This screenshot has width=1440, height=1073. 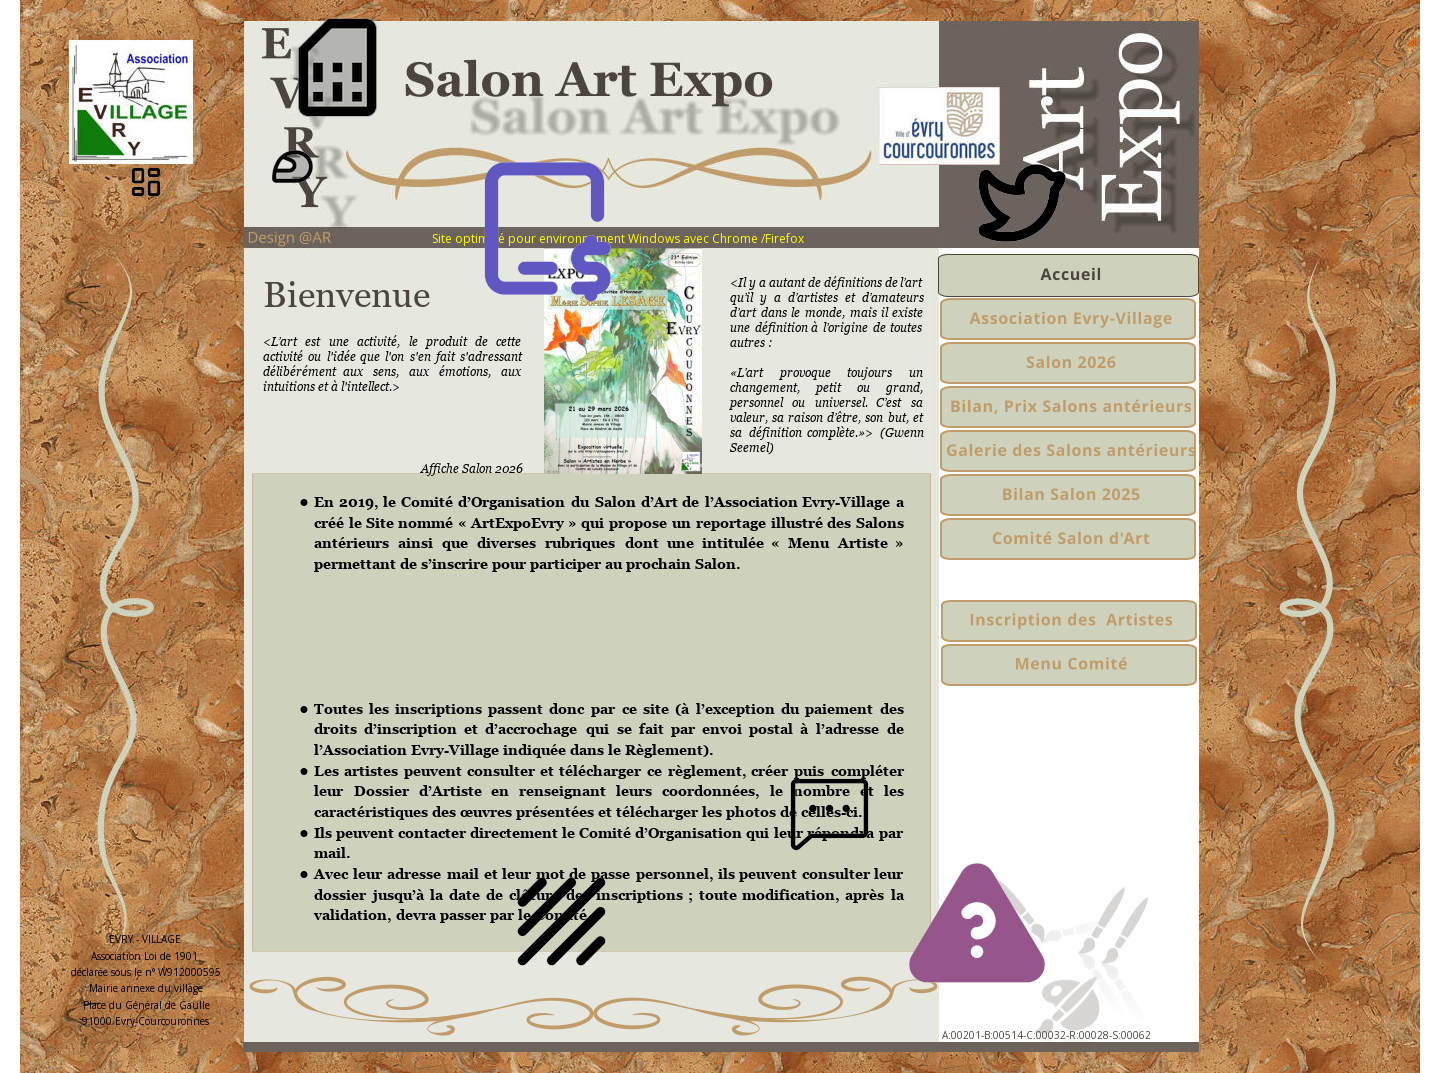 I want to click on access motorsports or racing content, so click(x=292, y=166).